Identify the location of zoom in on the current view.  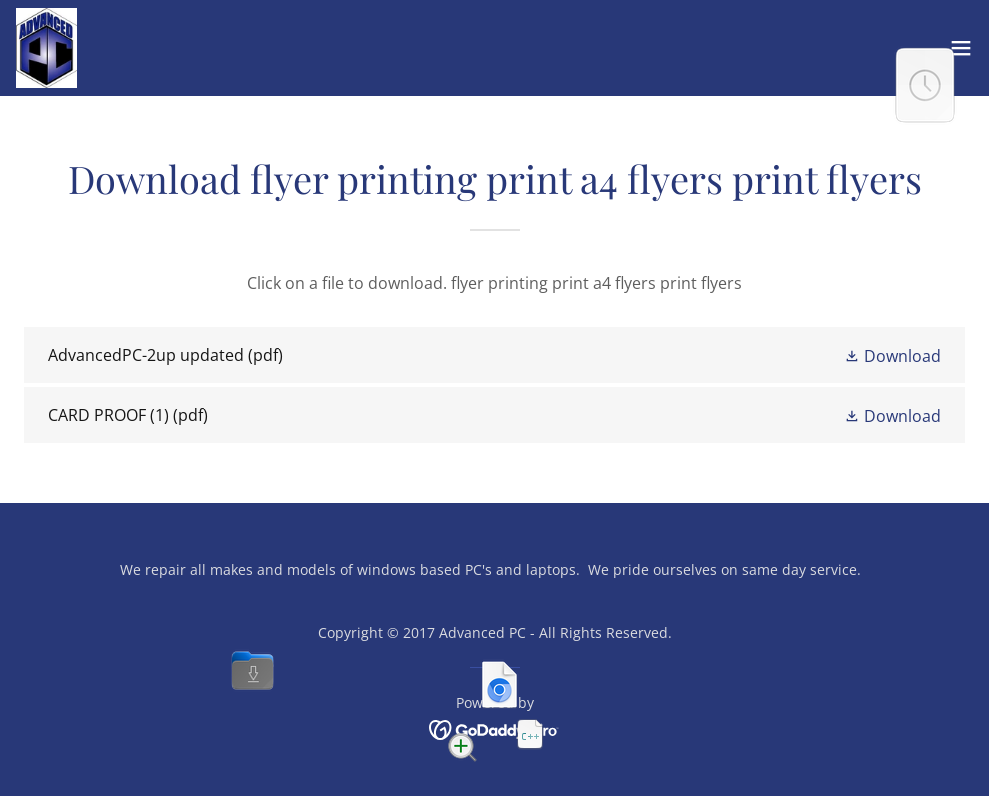
(462, 747).